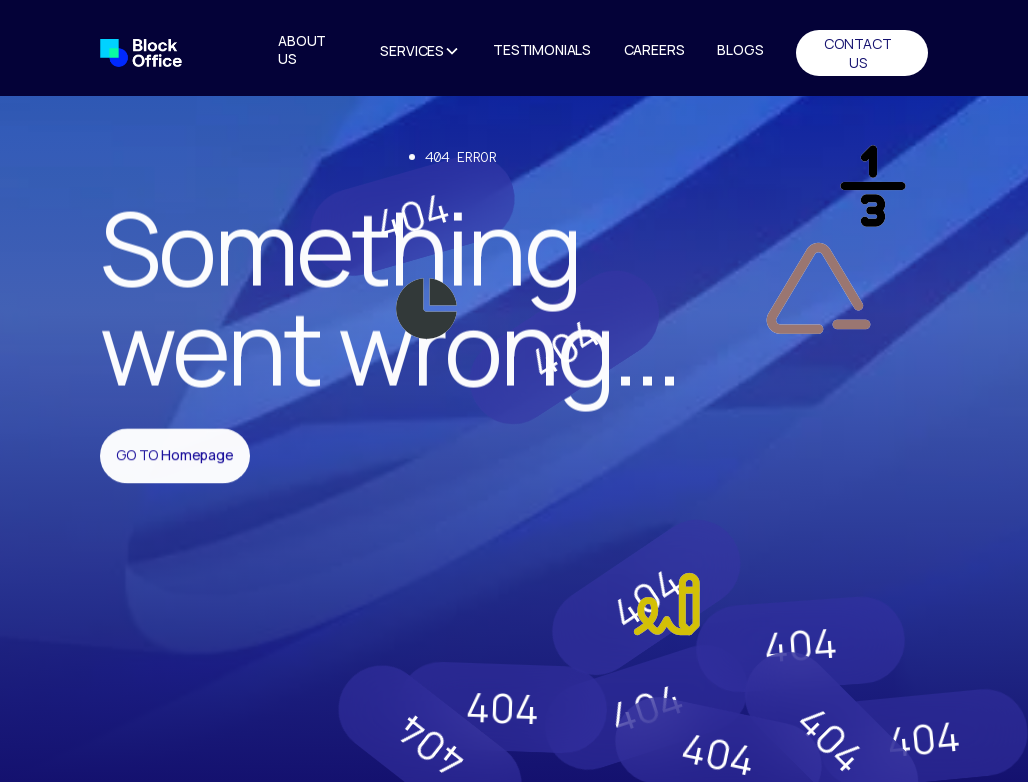 This screenshot has height=782, width=1028. What do you see at coordinates (668, 607) in the screenshot?
I see `sign a document or form` at bounding box center [668, 607].